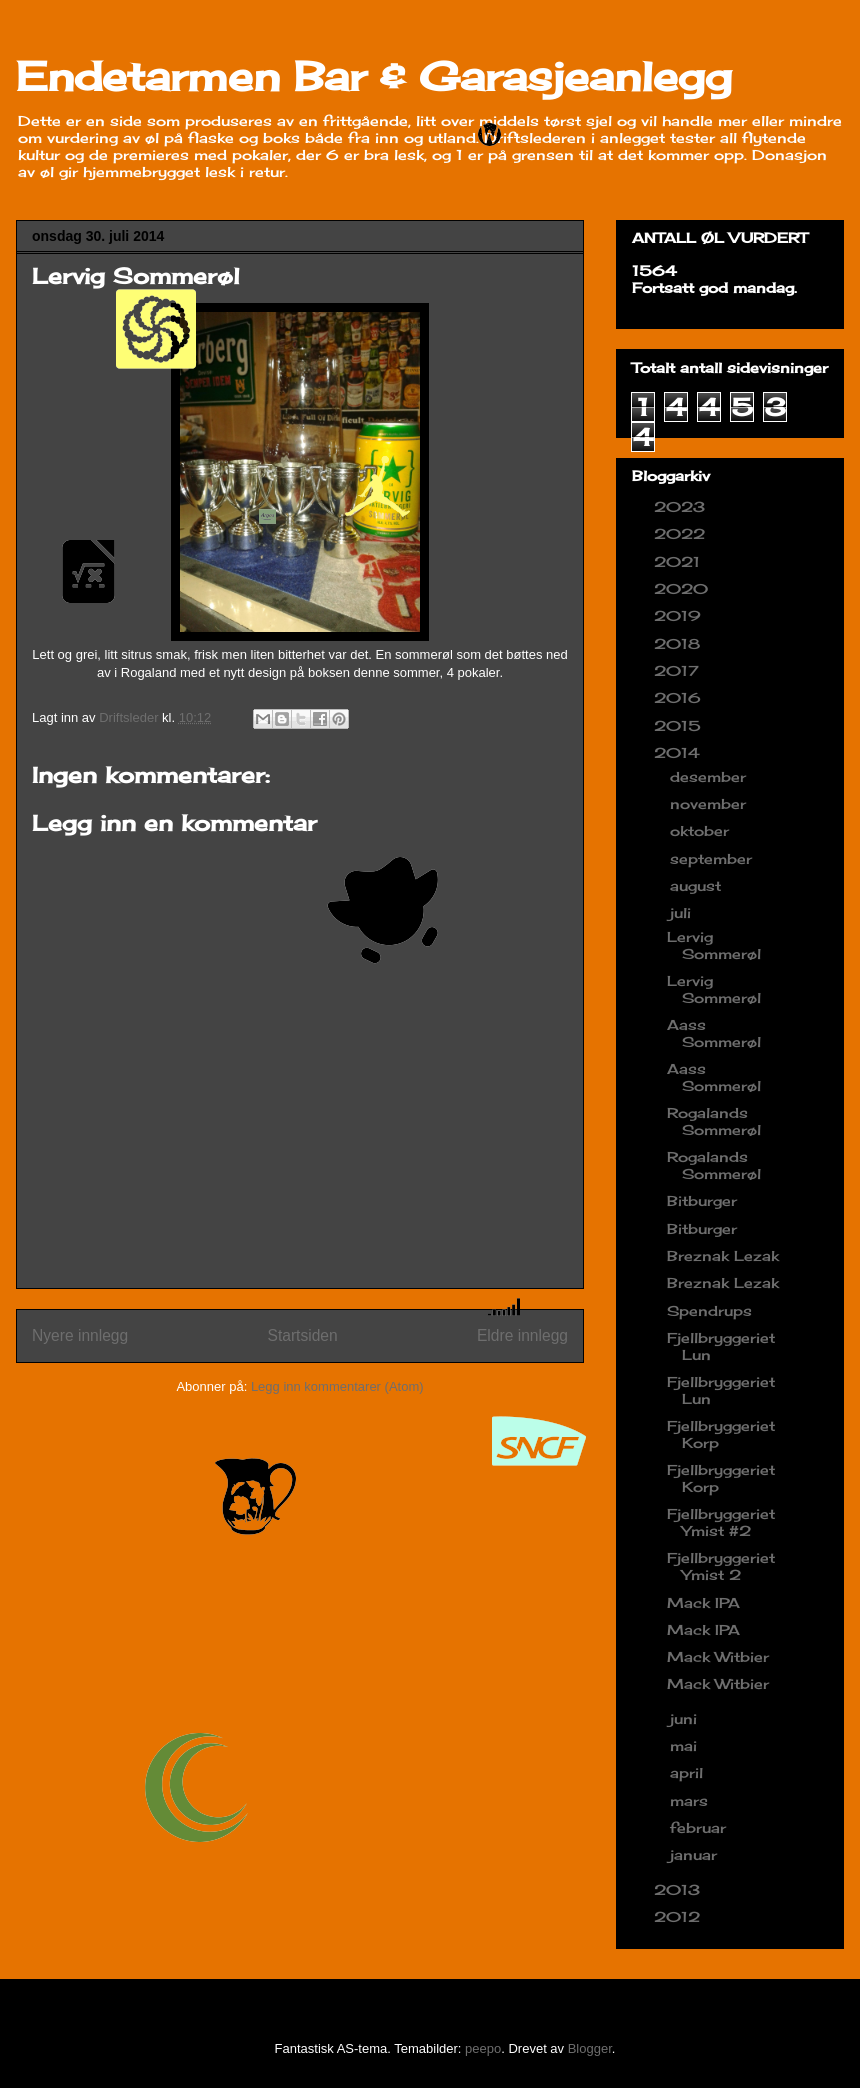  What do you see at coordinates (255, 1496) in the screenshot?
I see `charles web debugging proxy application` at bounding box center [255, 1496].